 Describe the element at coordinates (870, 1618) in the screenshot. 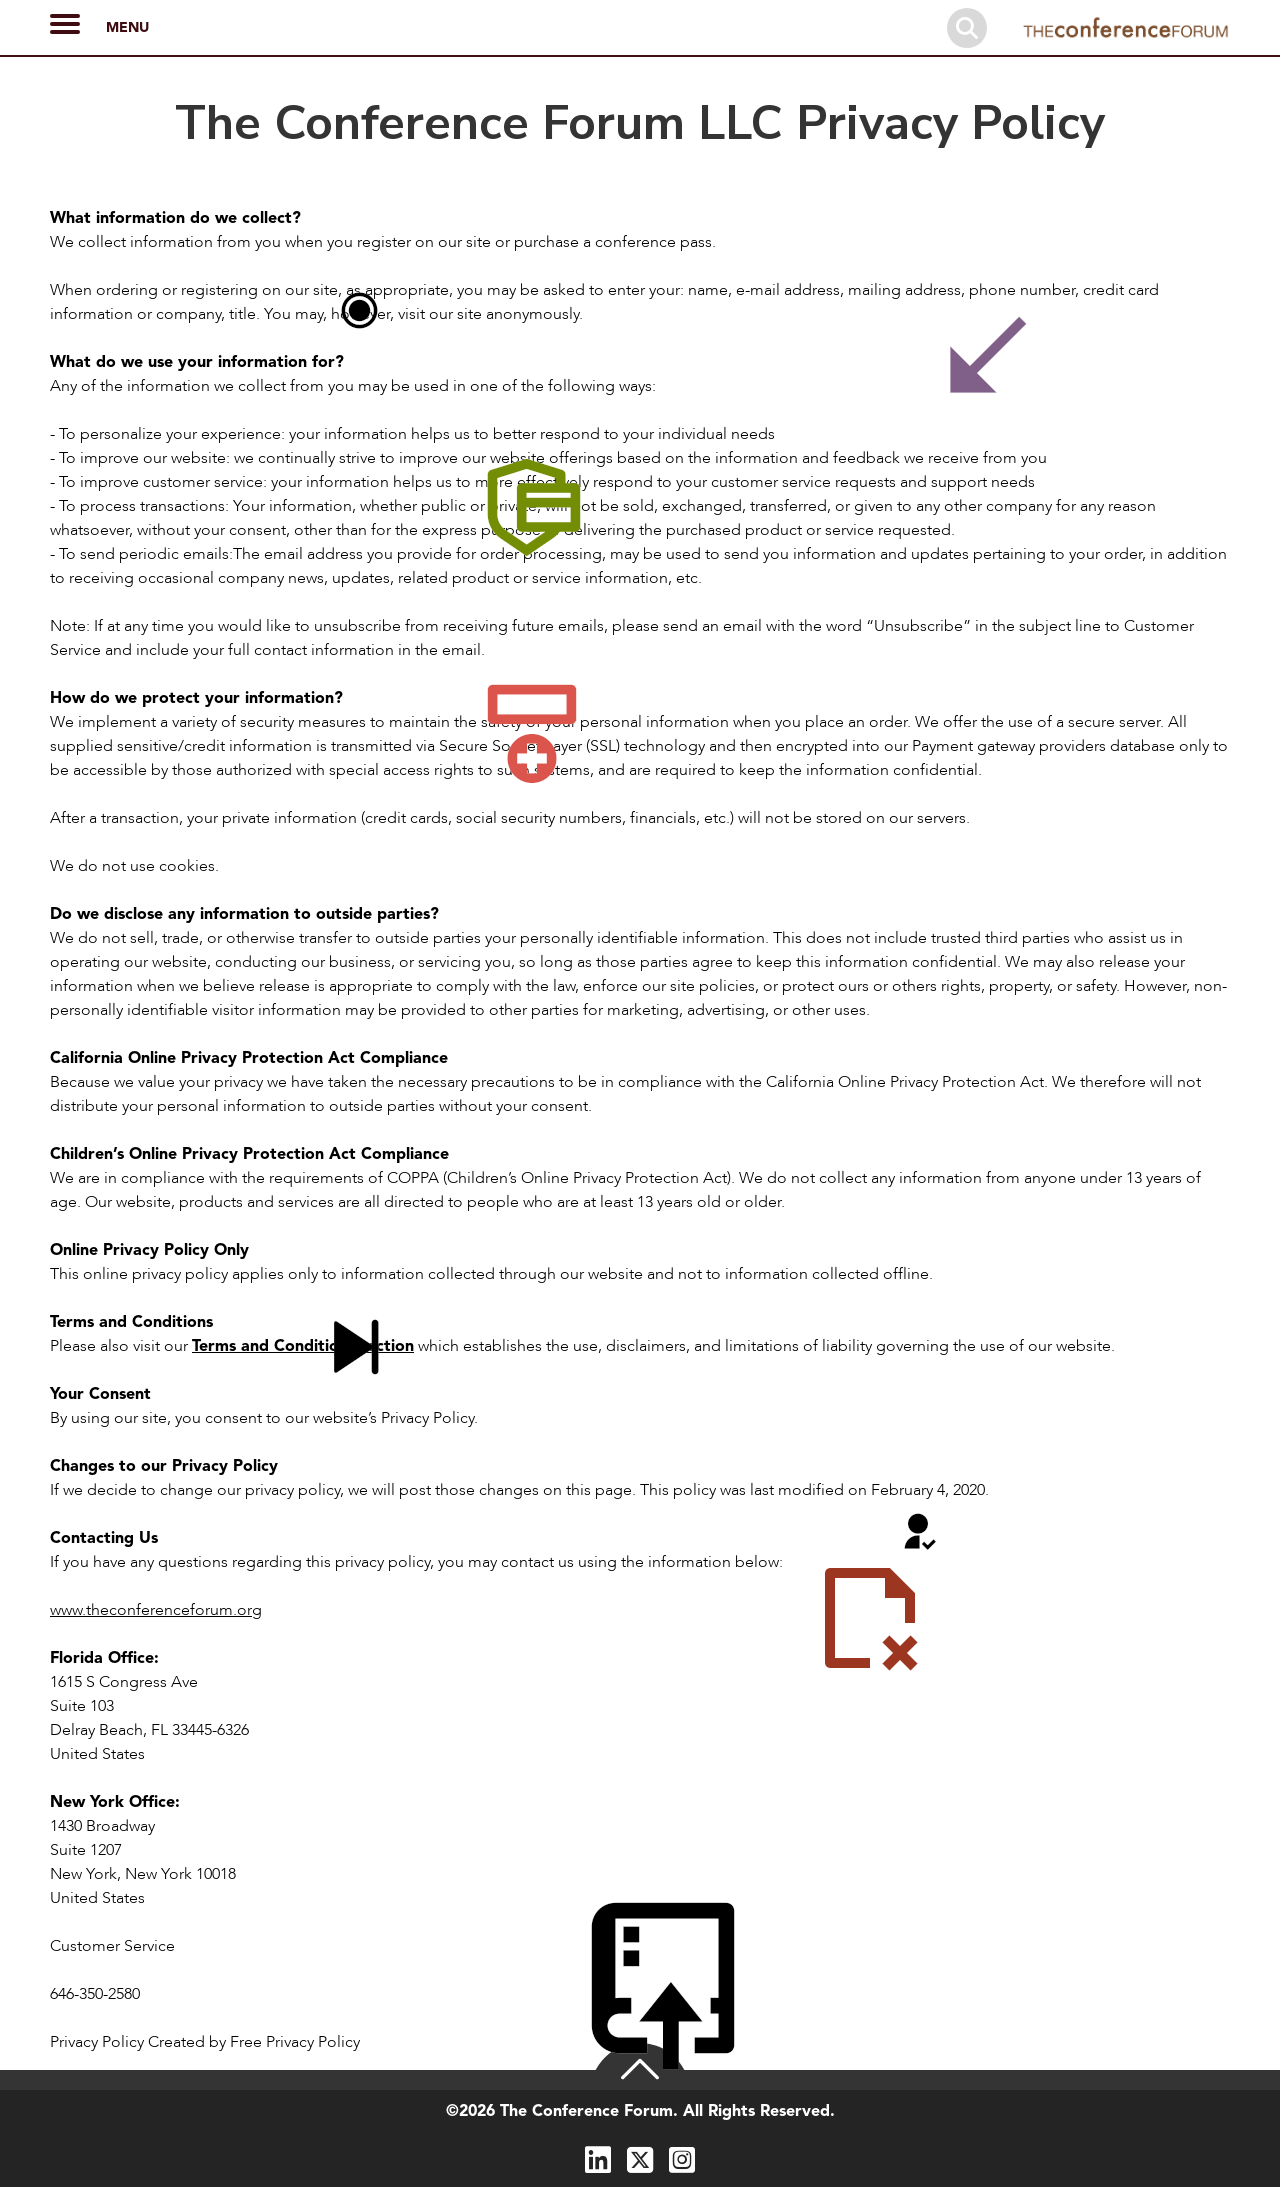

I see `close the current document` at that location.